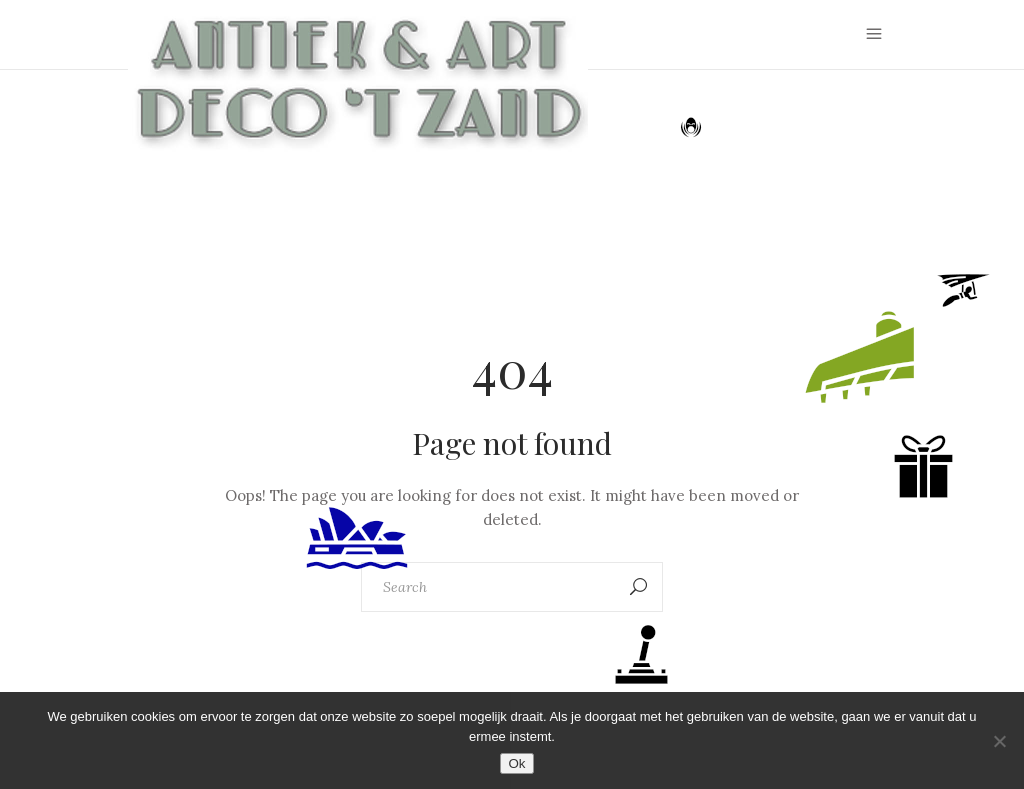 Image resolution: width=1024 pixels, height=789 pixels. Describe the element at coordinates (859, 358) in the screenshot. I see `access flight or travel features` at that location.